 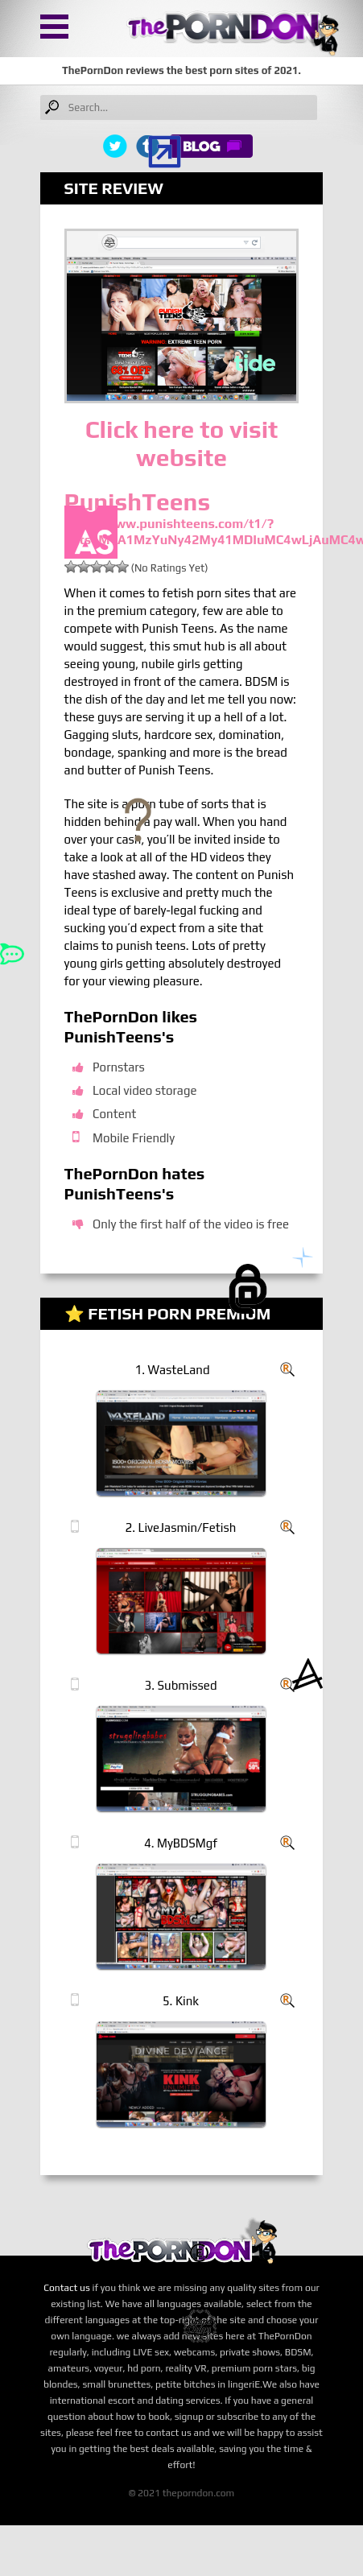 What do you see at coordinates (307, 1674) in the screenshot?
I see `open the Actual Budget app` at bounding box center [307, 1674].